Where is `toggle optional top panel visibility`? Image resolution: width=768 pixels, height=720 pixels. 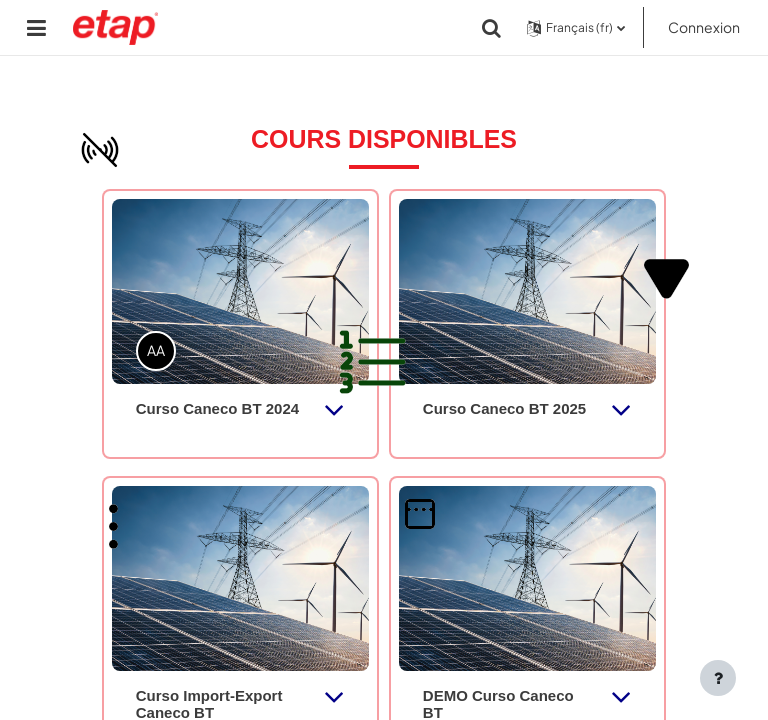 toggle optional top panel visibility is located at coordinates (420, 514).